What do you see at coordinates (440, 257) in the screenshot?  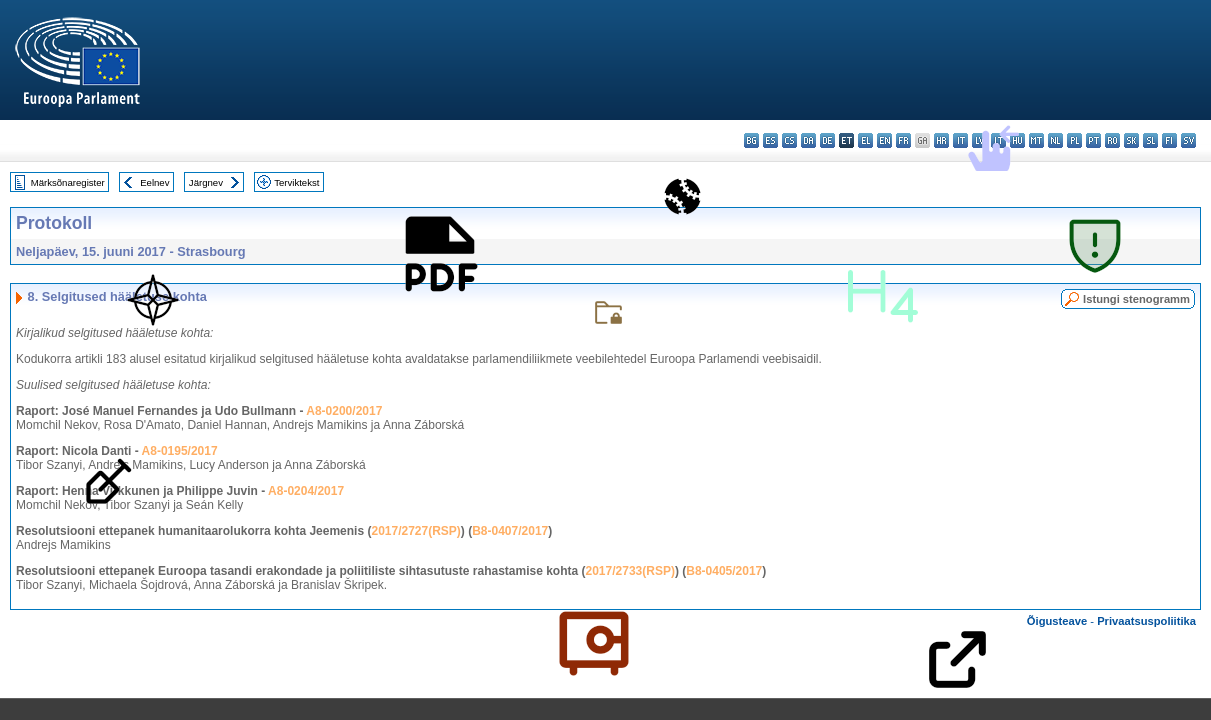 I see `open a PDF document` at bounding box center [440, 257].